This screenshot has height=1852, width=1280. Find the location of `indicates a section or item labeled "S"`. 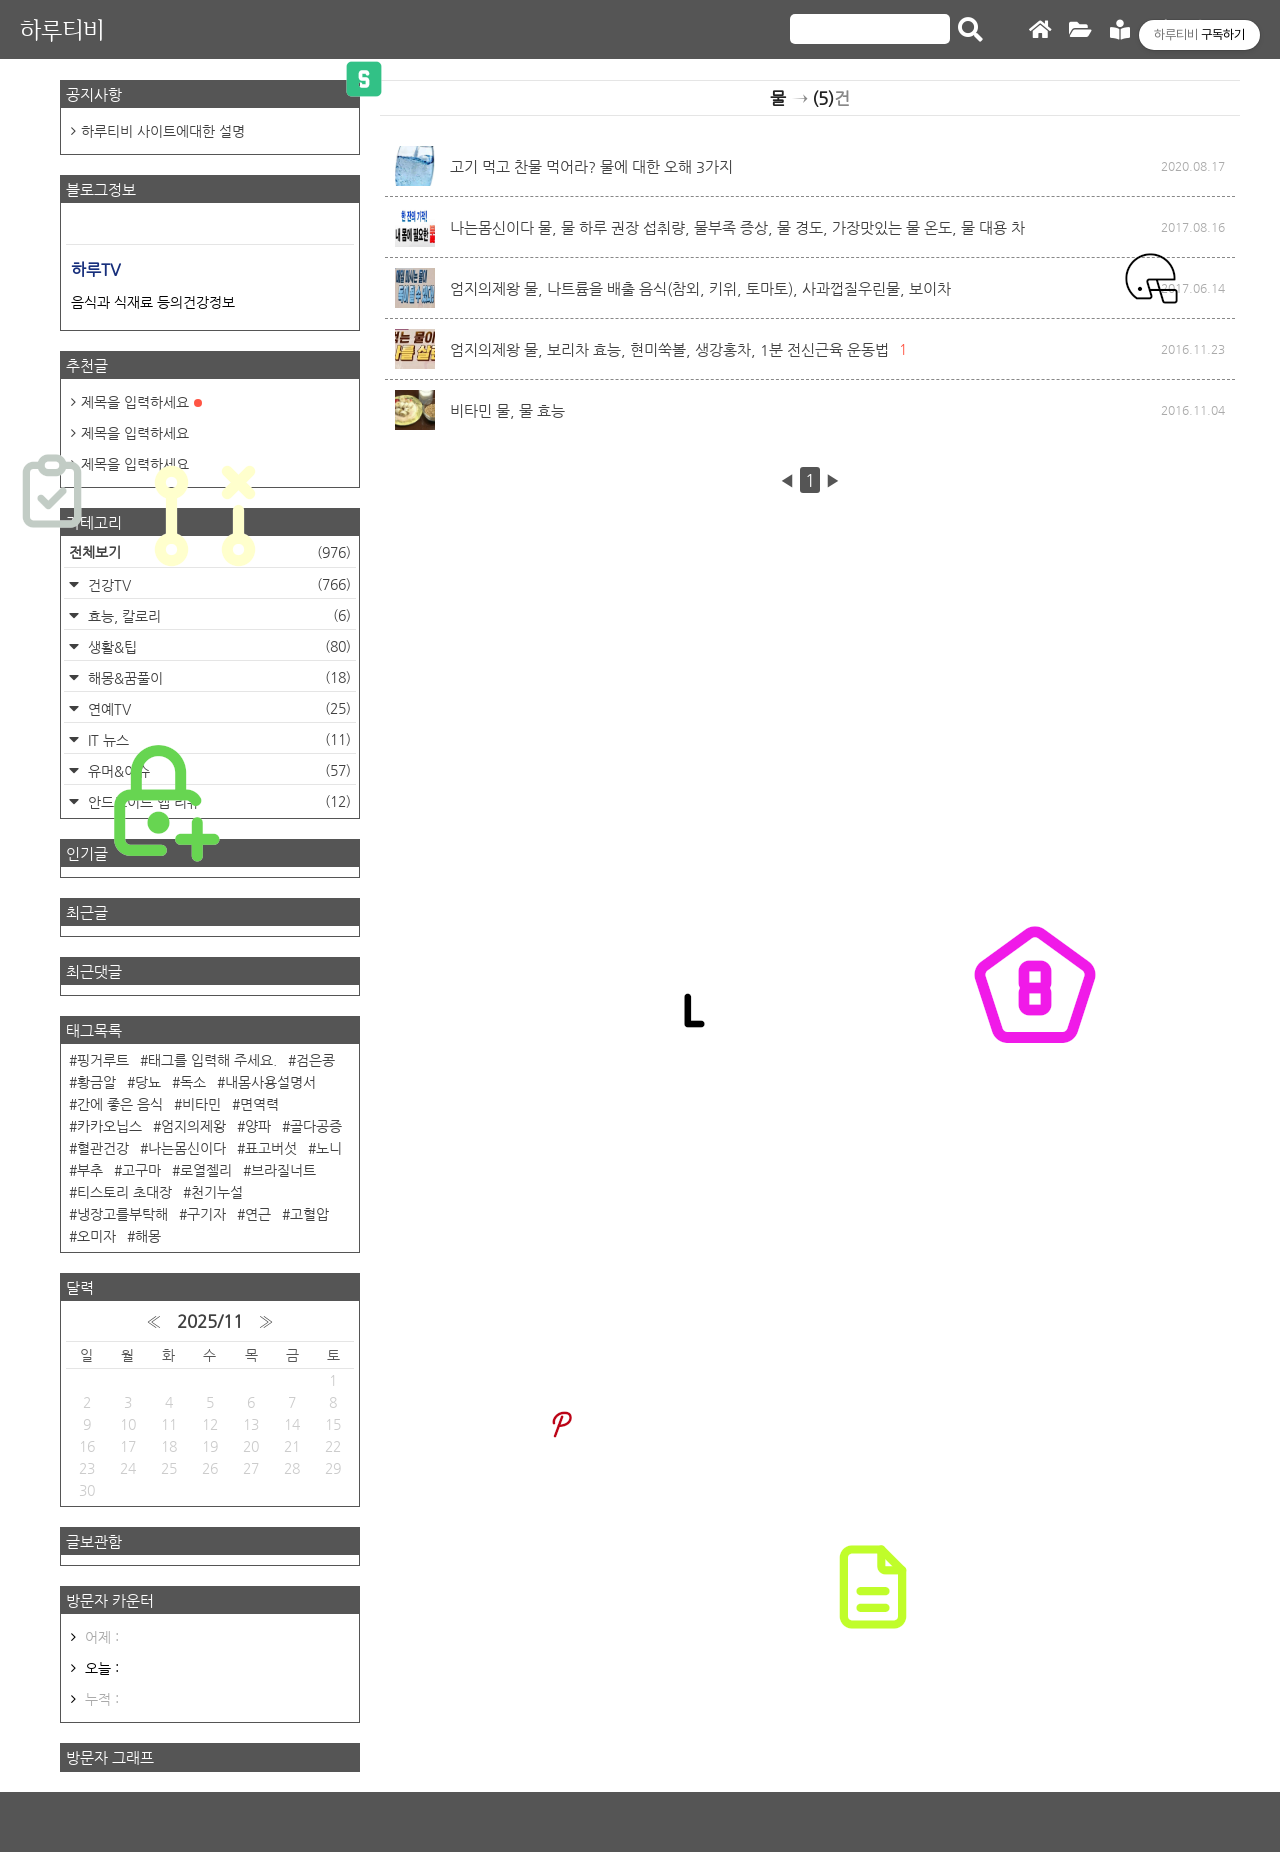

indicates a section or item labeled "S" is located at coordinates (364, 79).